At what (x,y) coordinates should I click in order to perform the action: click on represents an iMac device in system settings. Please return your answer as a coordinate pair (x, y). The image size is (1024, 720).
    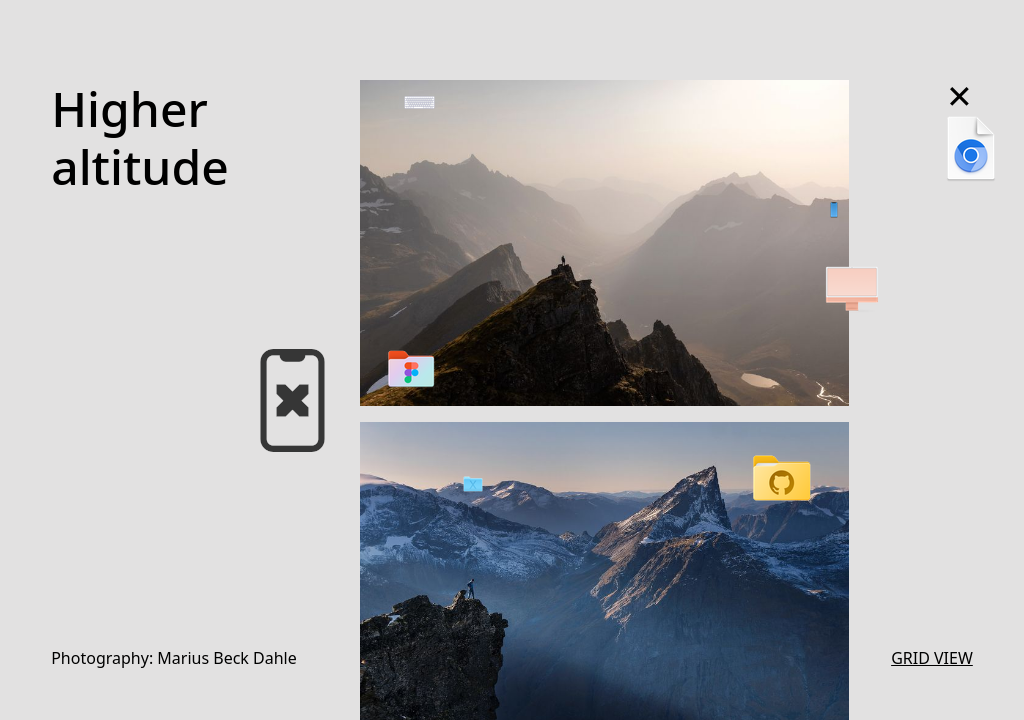
    Looking at the image, I should click on (852, 288).